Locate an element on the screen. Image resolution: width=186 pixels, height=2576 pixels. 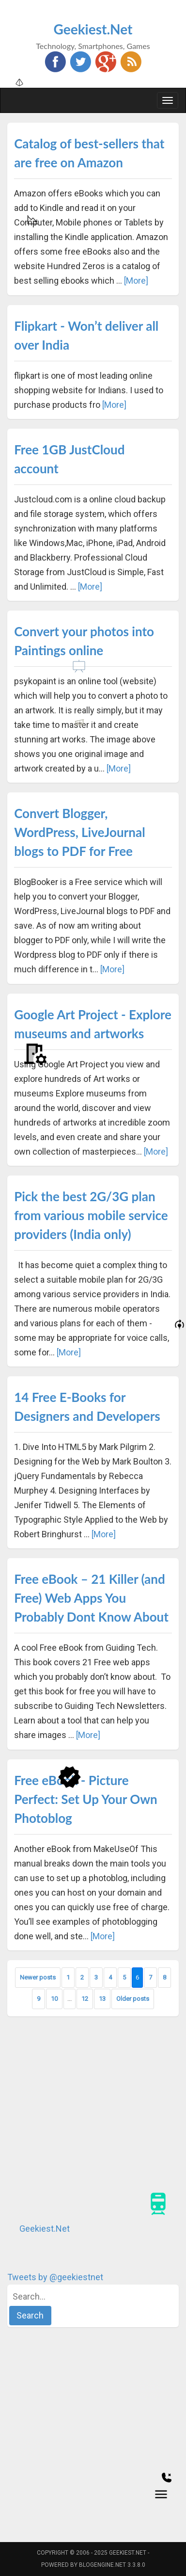
access 3D modeling or rendering tools is located at coordinates (19, 82).